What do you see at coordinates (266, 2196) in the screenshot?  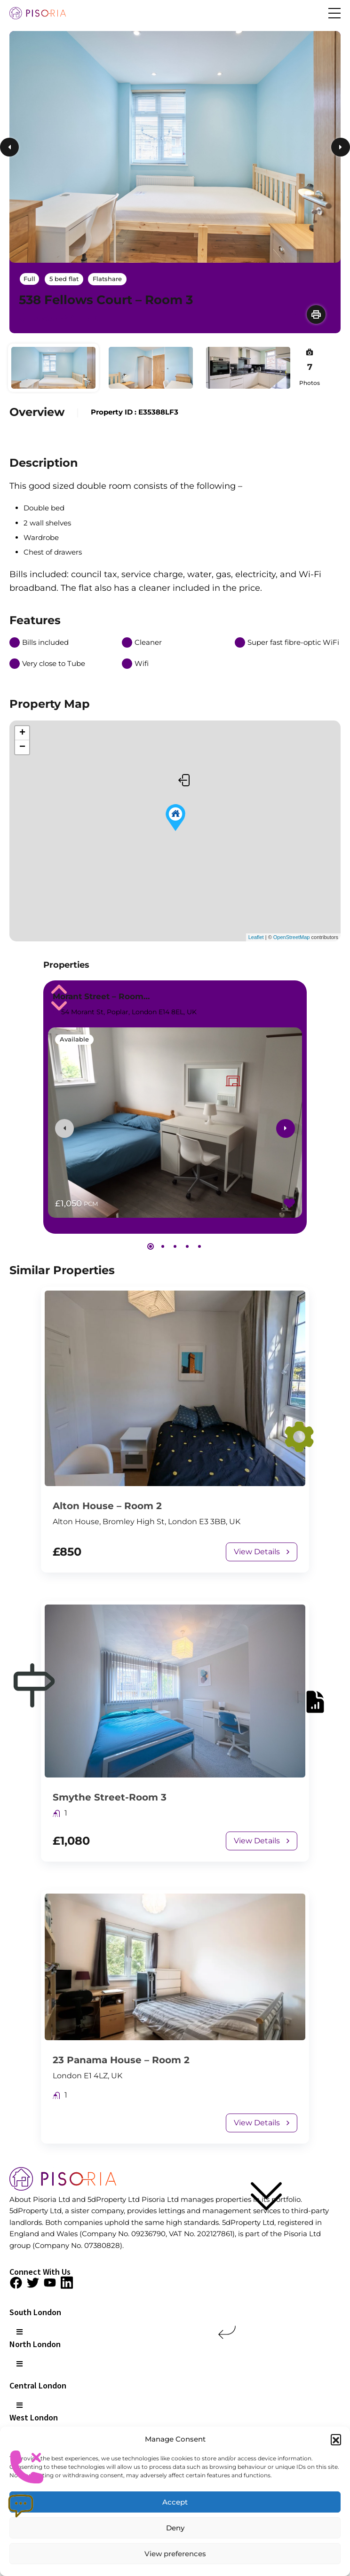 I see `expand to show more content below` at bounding box center [266, 2196].